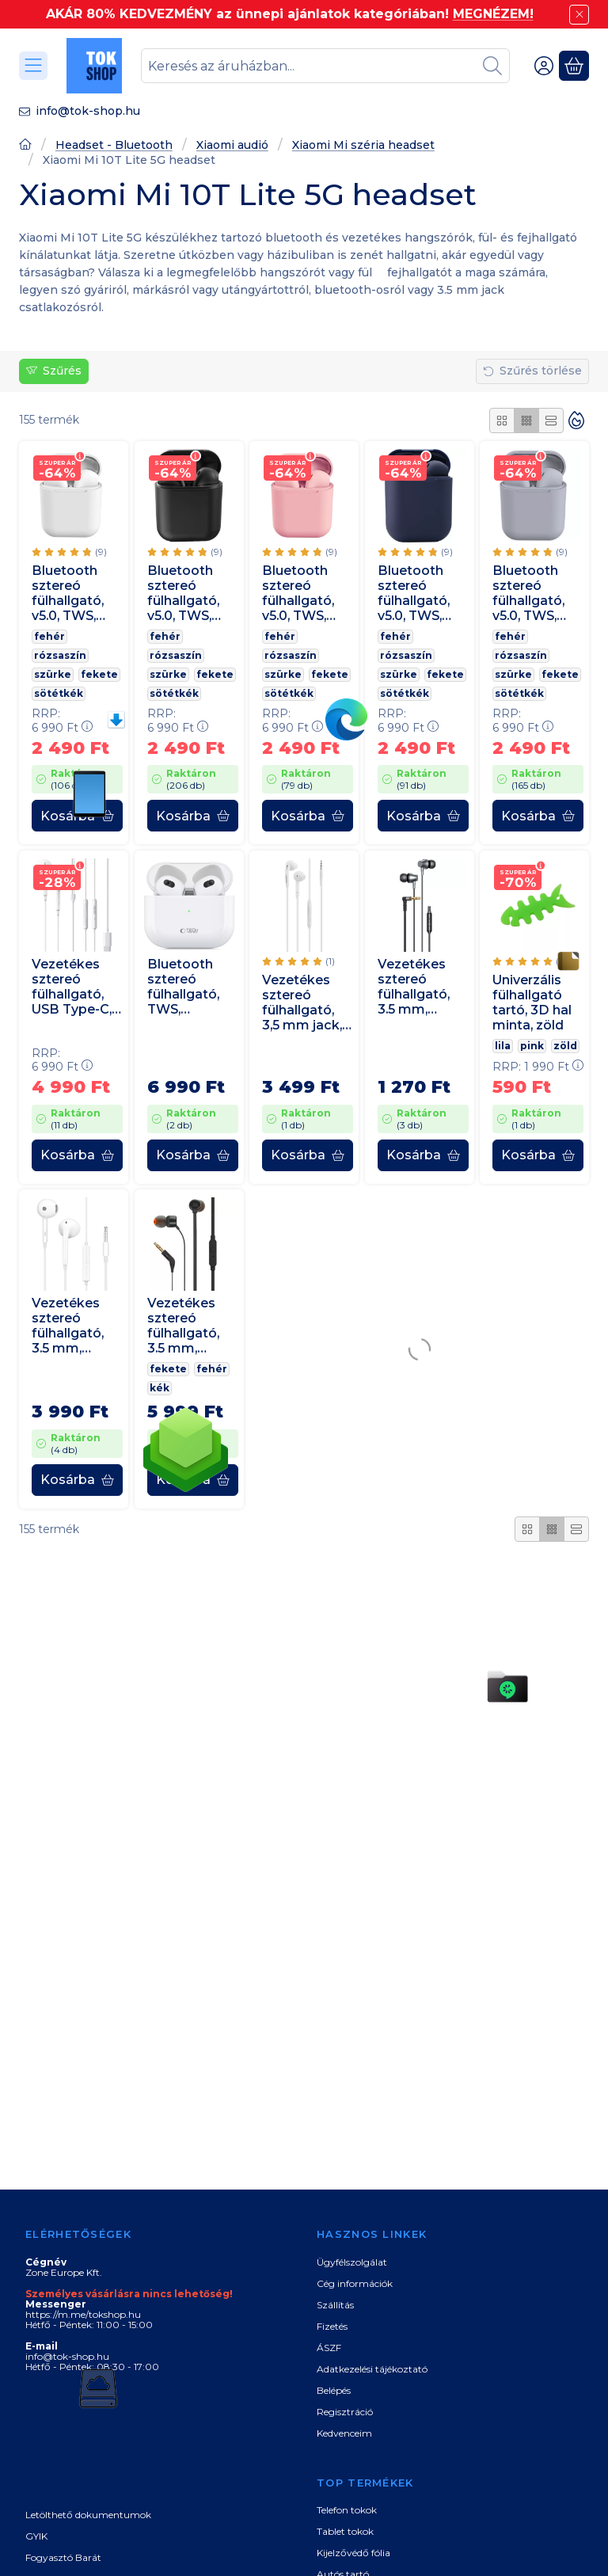 The image size is (608, 2576). I want to click on open the visualize app, so click(185, 1449).